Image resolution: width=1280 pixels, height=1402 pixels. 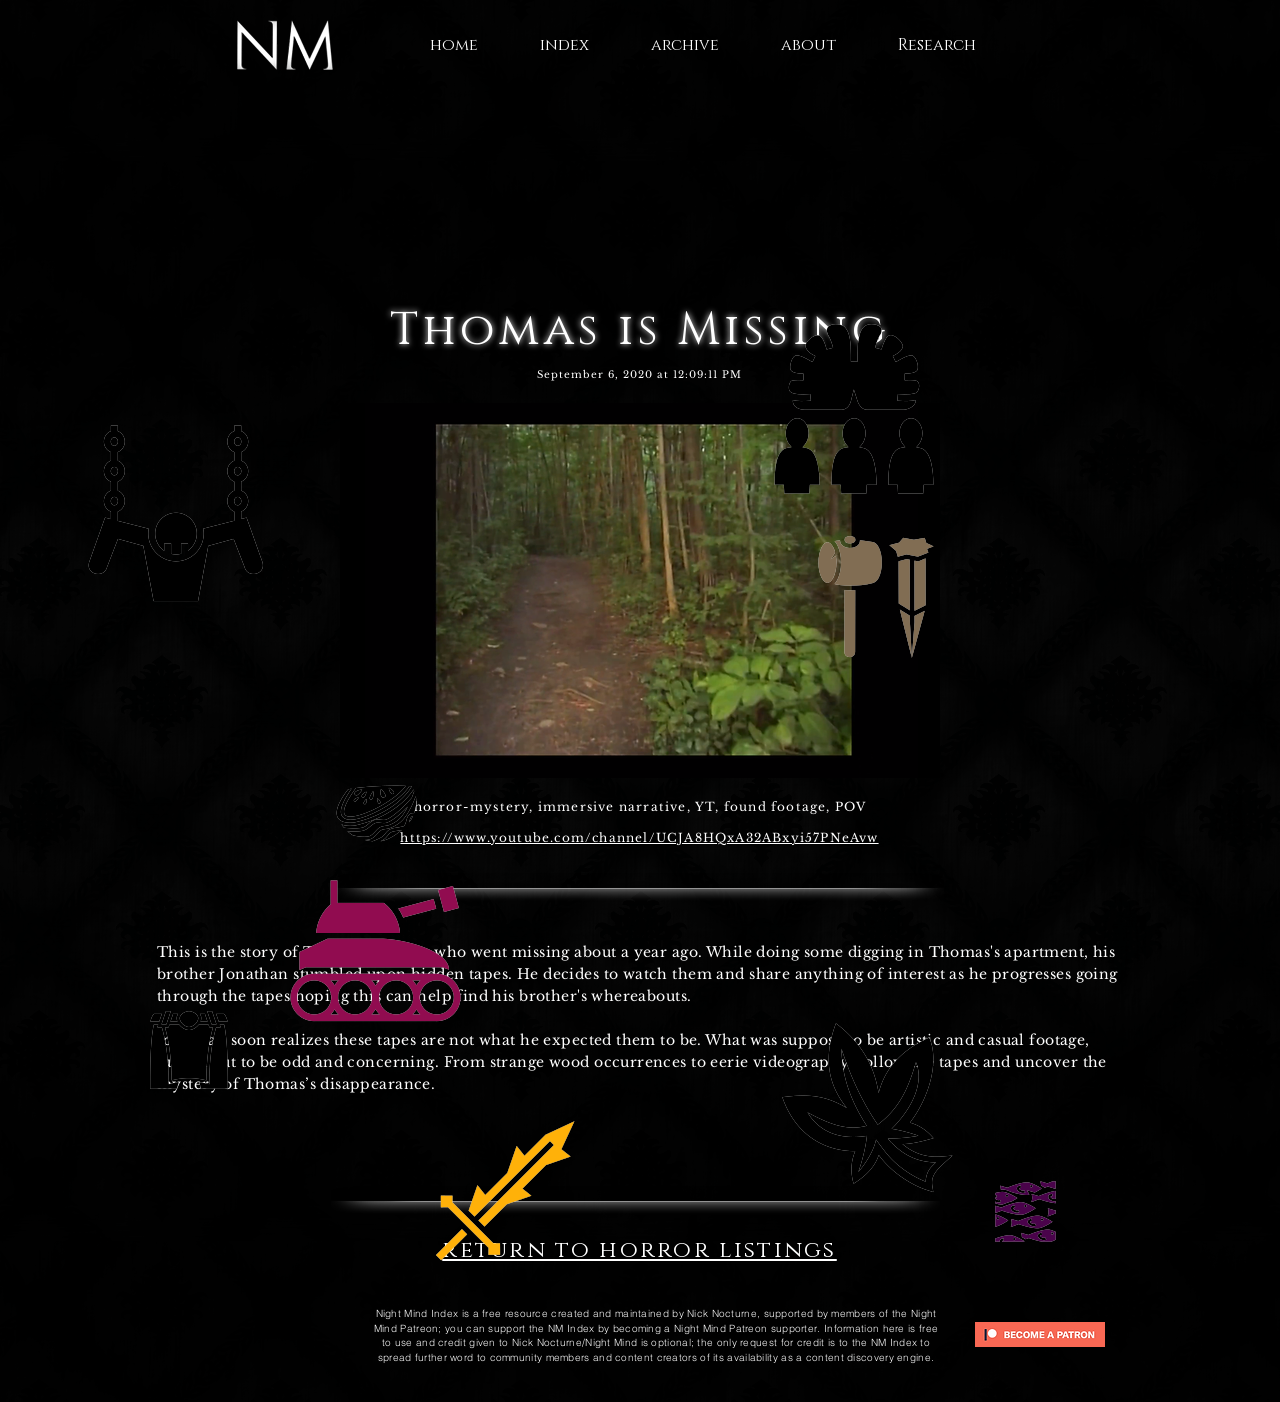 I want to click on indicates marine life or aquarium feature in a game, so click(x=1025, y=1211).